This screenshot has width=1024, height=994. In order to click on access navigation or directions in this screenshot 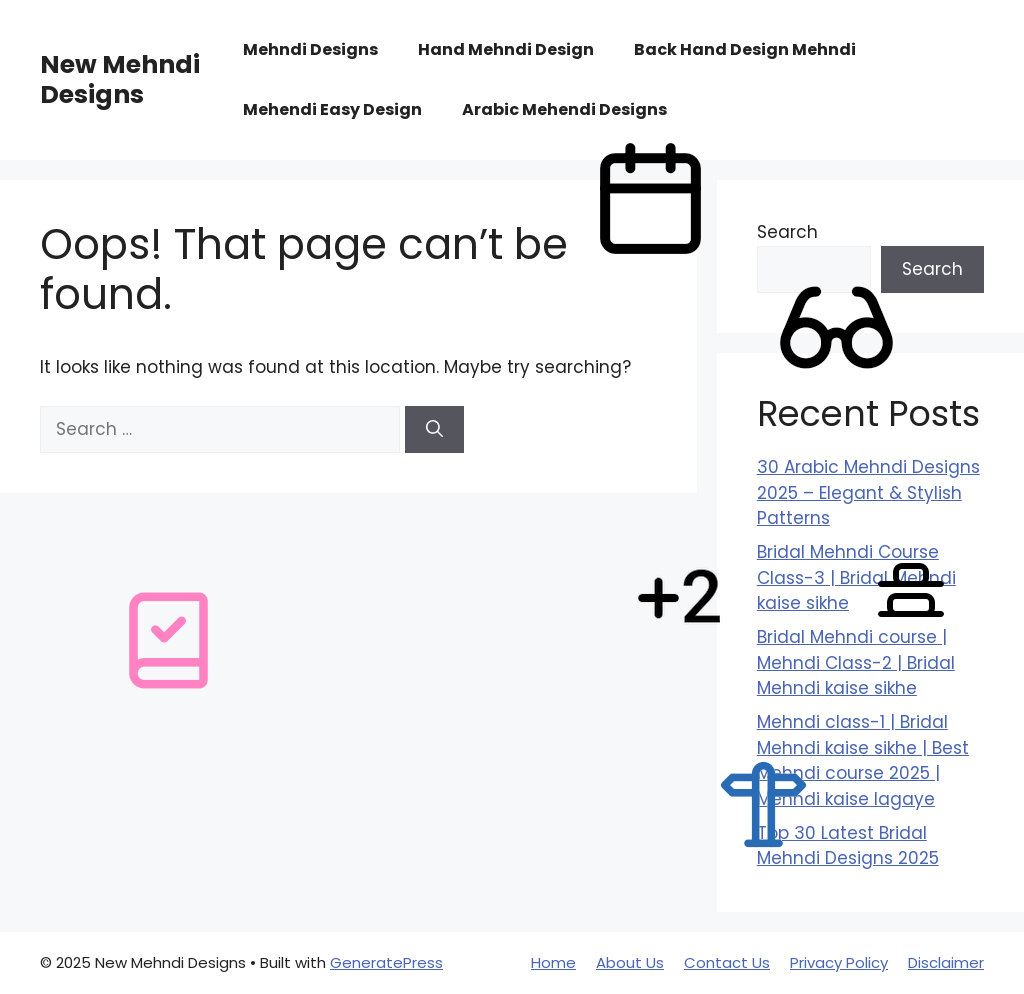, I will do `click(763, 804)`.